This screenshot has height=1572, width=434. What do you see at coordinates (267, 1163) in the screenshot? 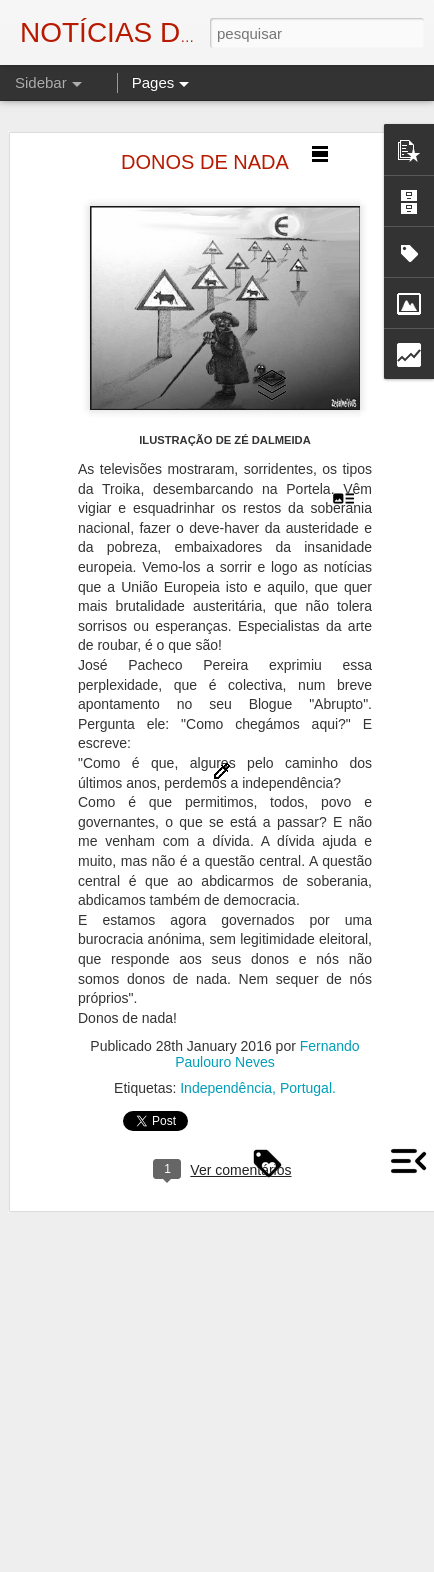
I see `view loyalty rewards or points` at bounding box center [267, 1163].